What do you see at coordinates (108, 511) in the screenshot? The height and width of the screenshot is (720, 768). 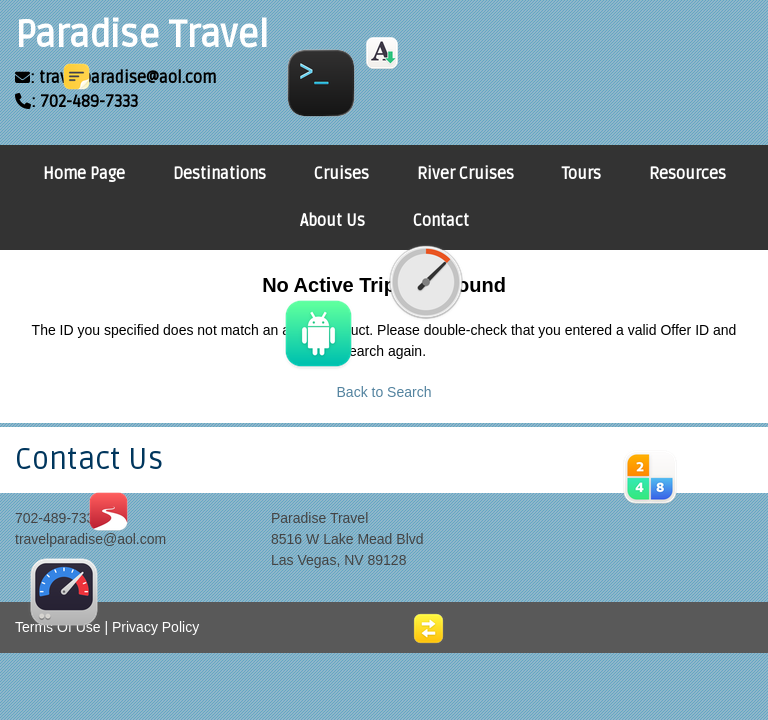 I see `open tutanota secure email app` at bounding box center [108, 511].